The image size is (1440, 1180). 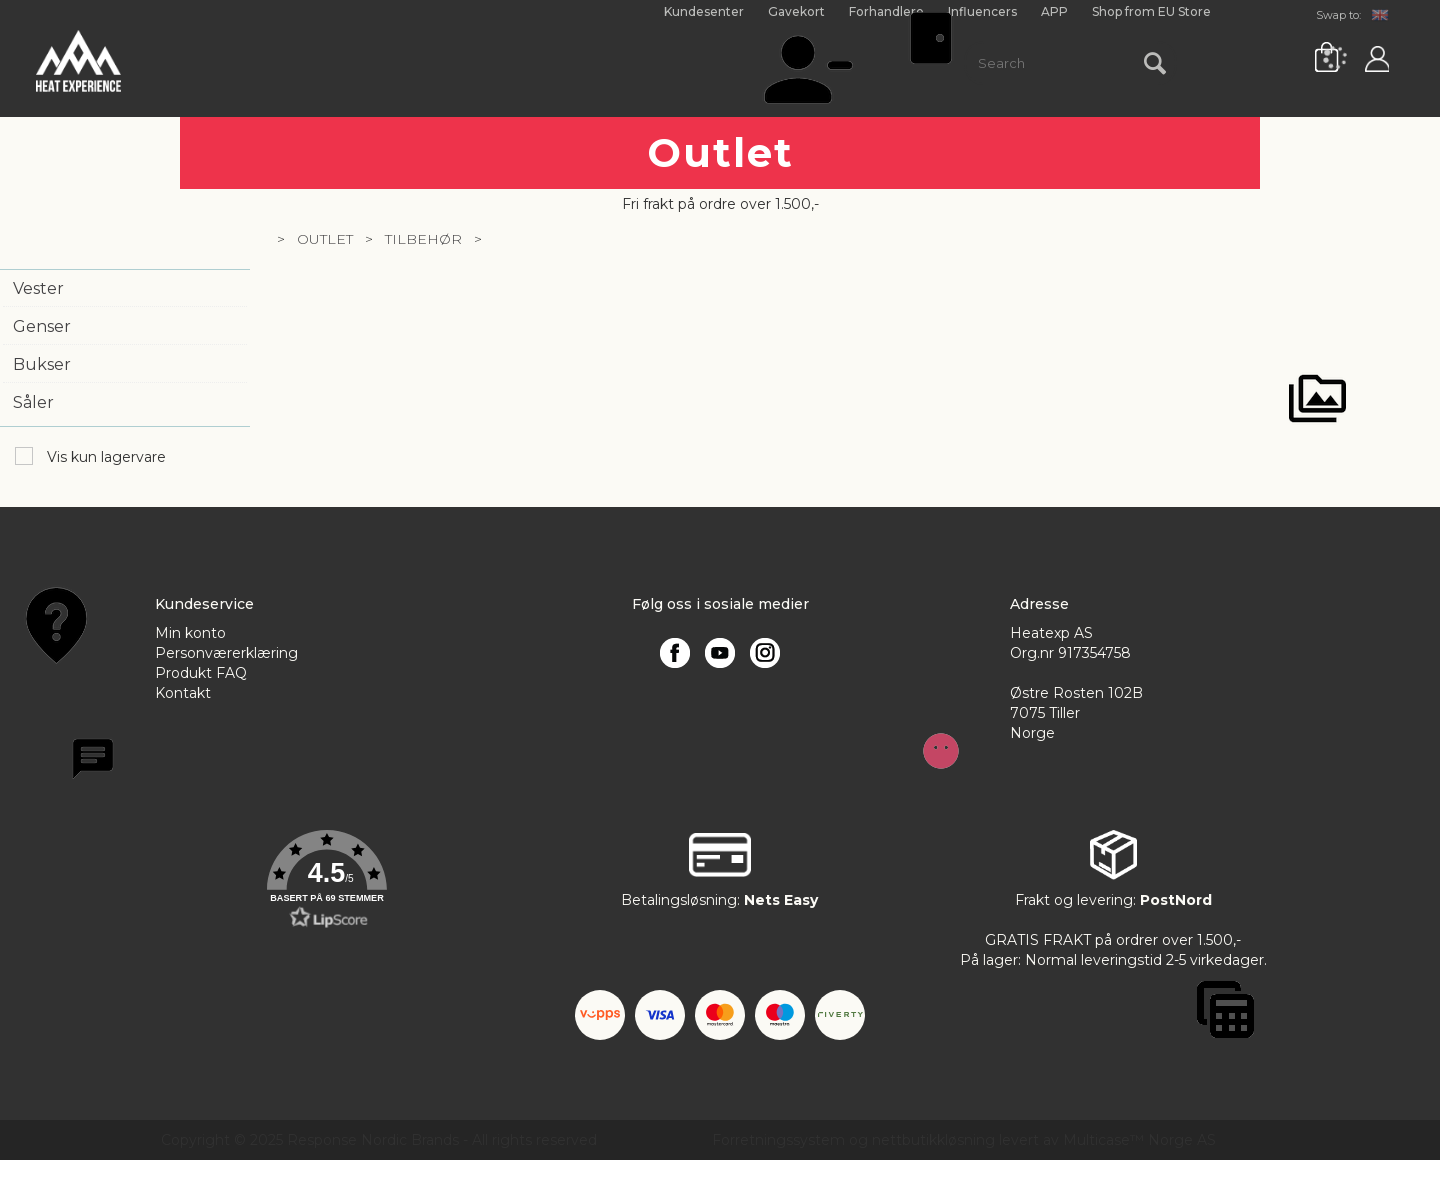 What do you see at coordinates (931, 38) in the screenshot?
I see `door sensor status indicator` at bounding box center [931, 38].